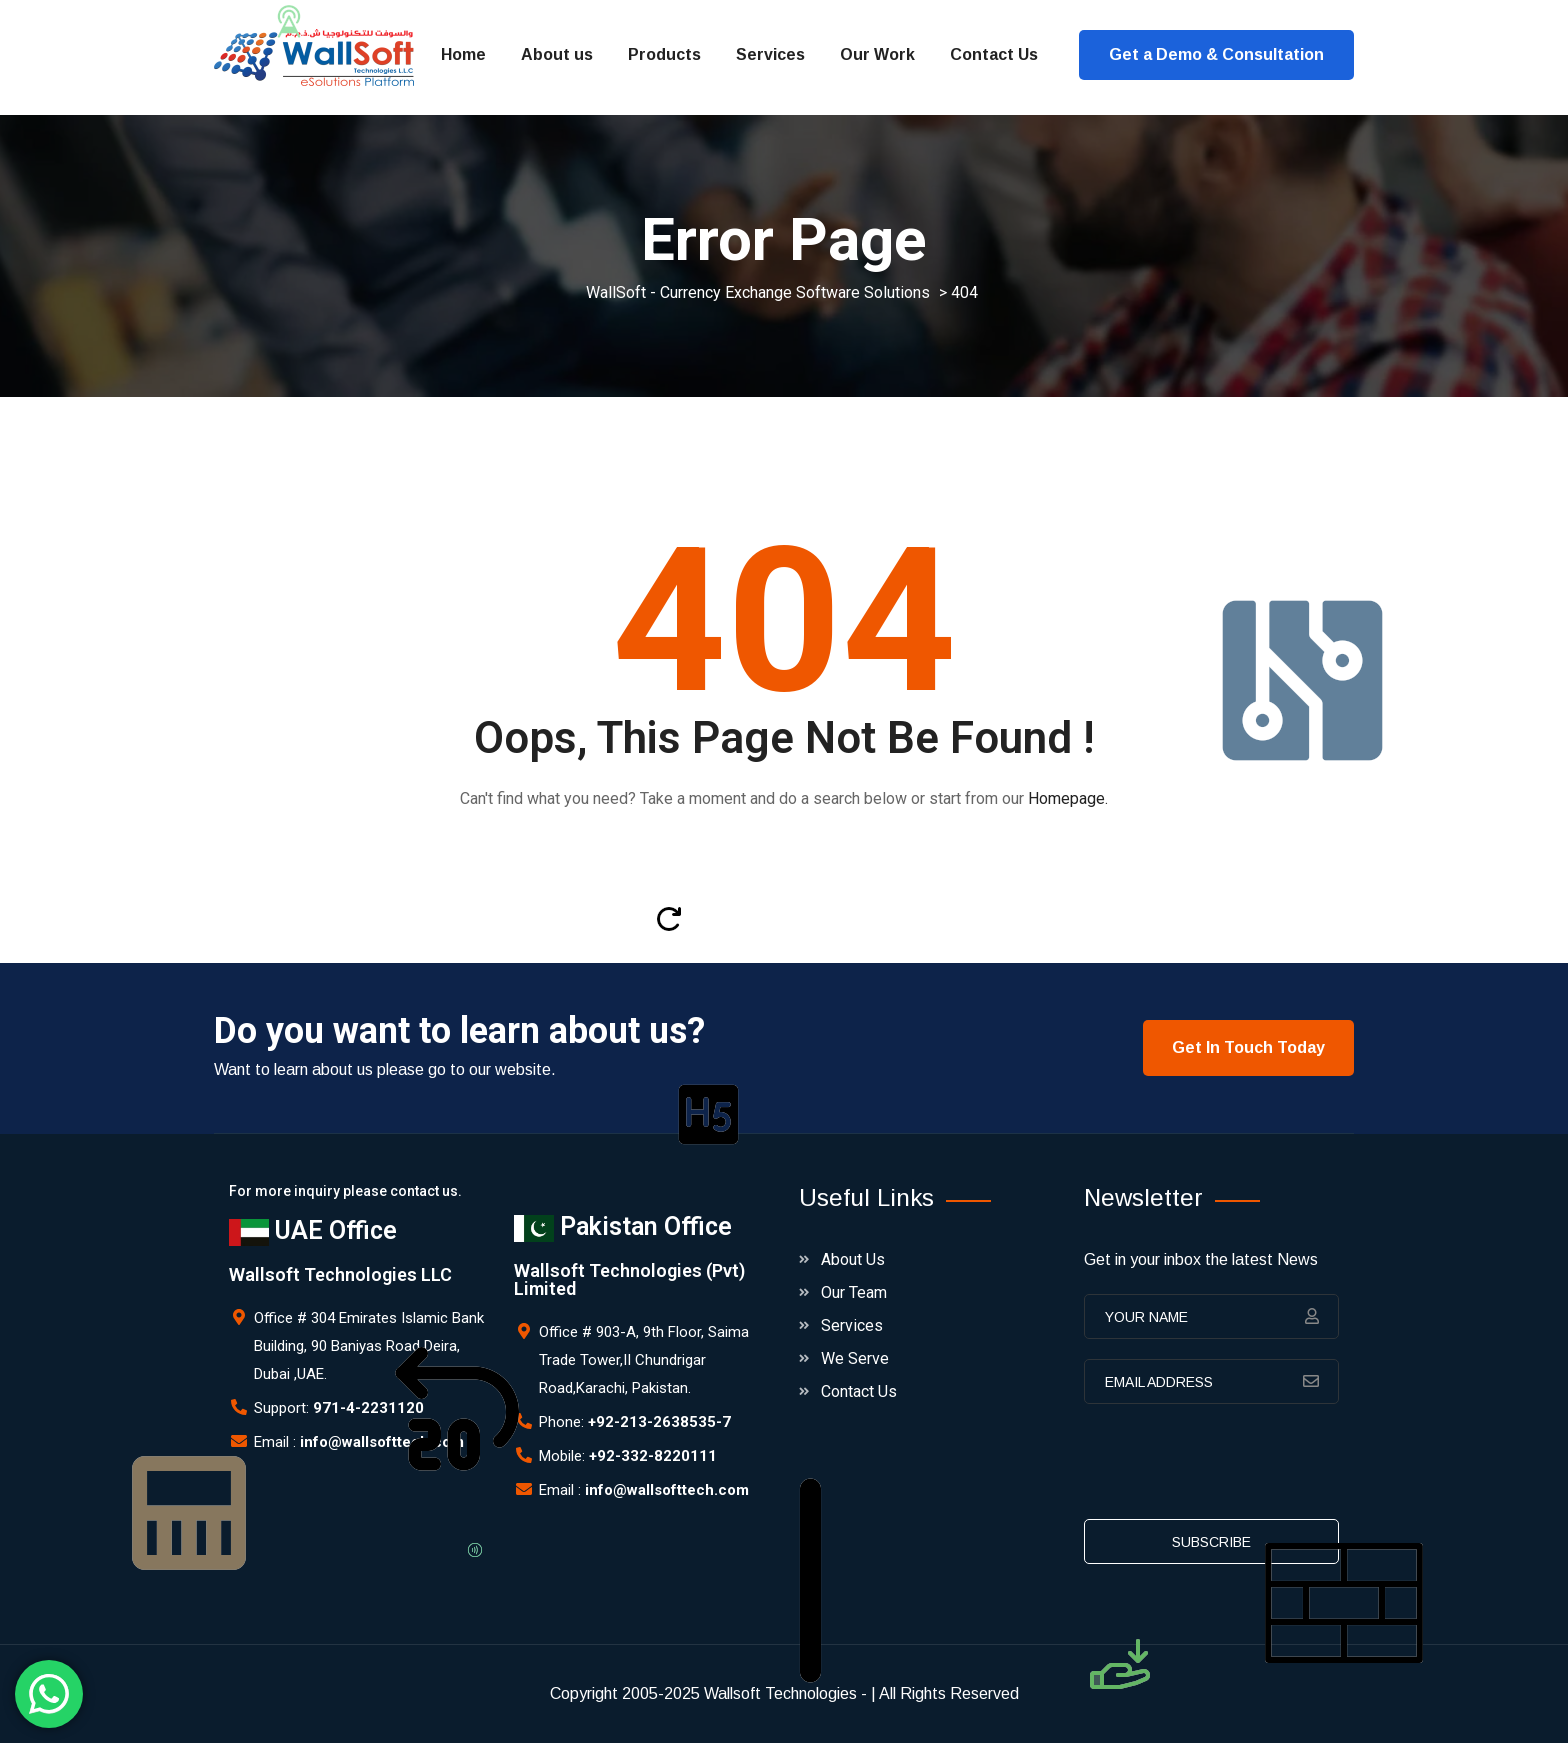  What do you see at coordinates (708, 1114) in the screenshot?
I see `format text as heading level 5` at bounding box center [708, 1114].